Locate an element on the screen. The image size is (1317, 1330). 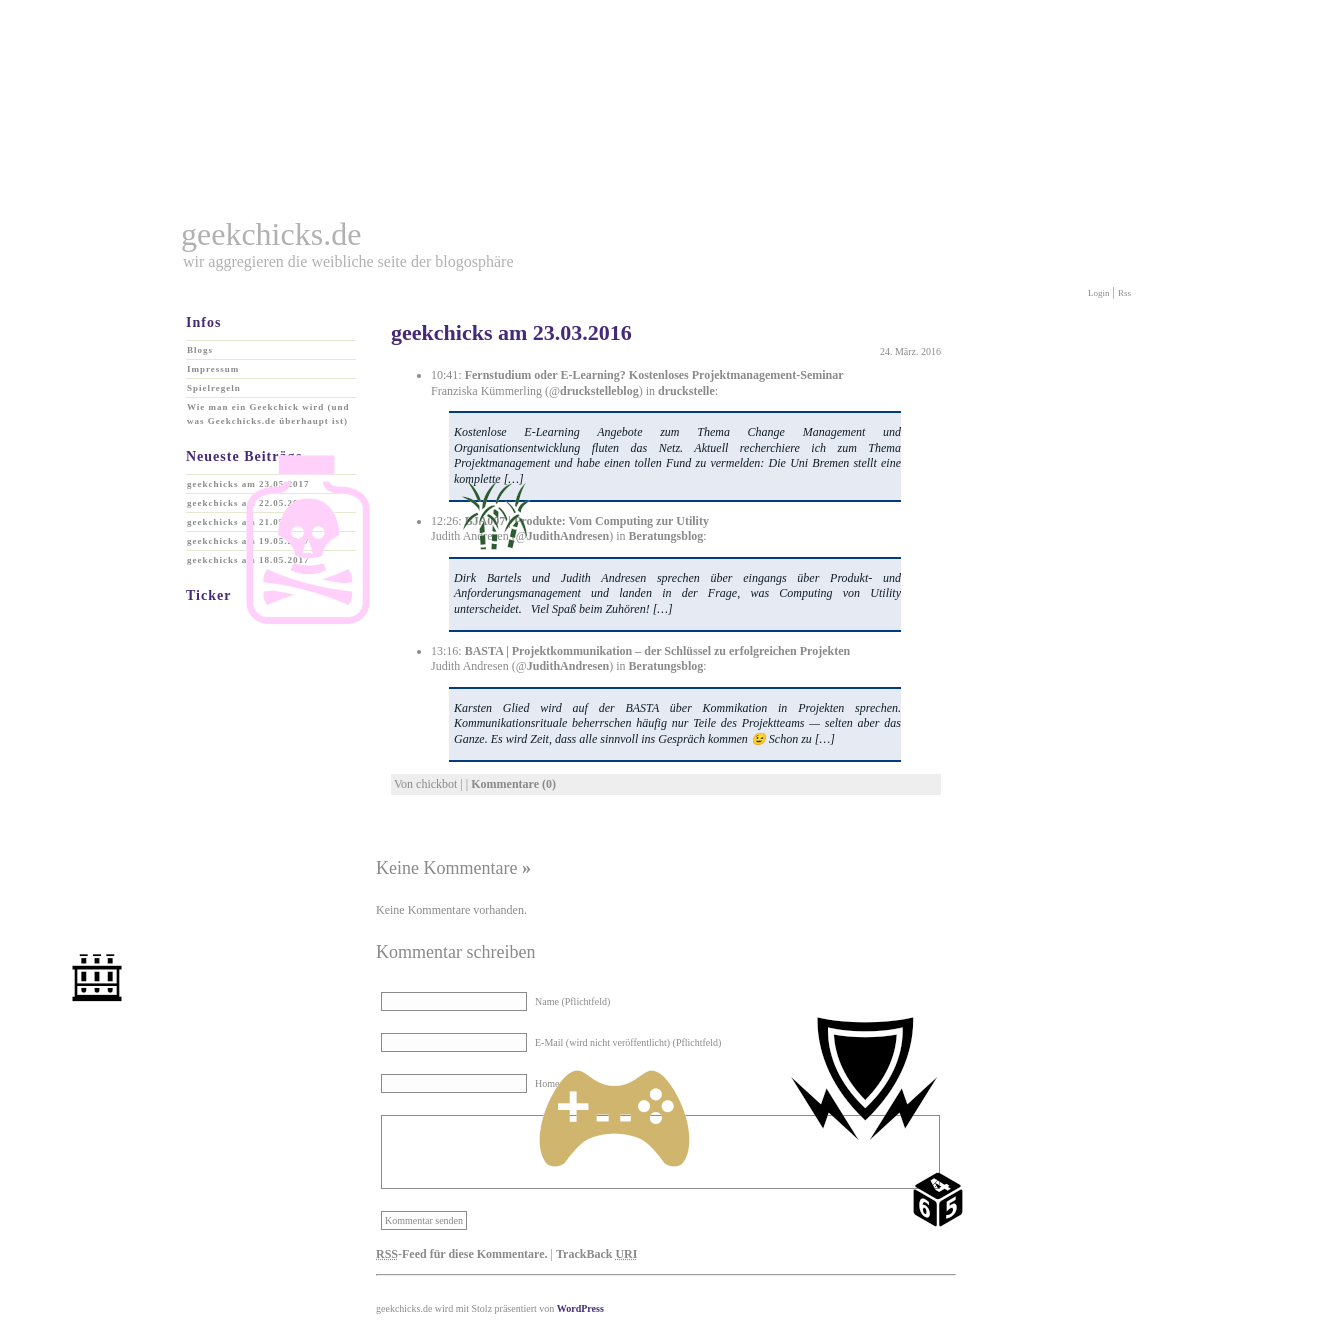
open gaming or game center app is located at coordinates (614, 1118).